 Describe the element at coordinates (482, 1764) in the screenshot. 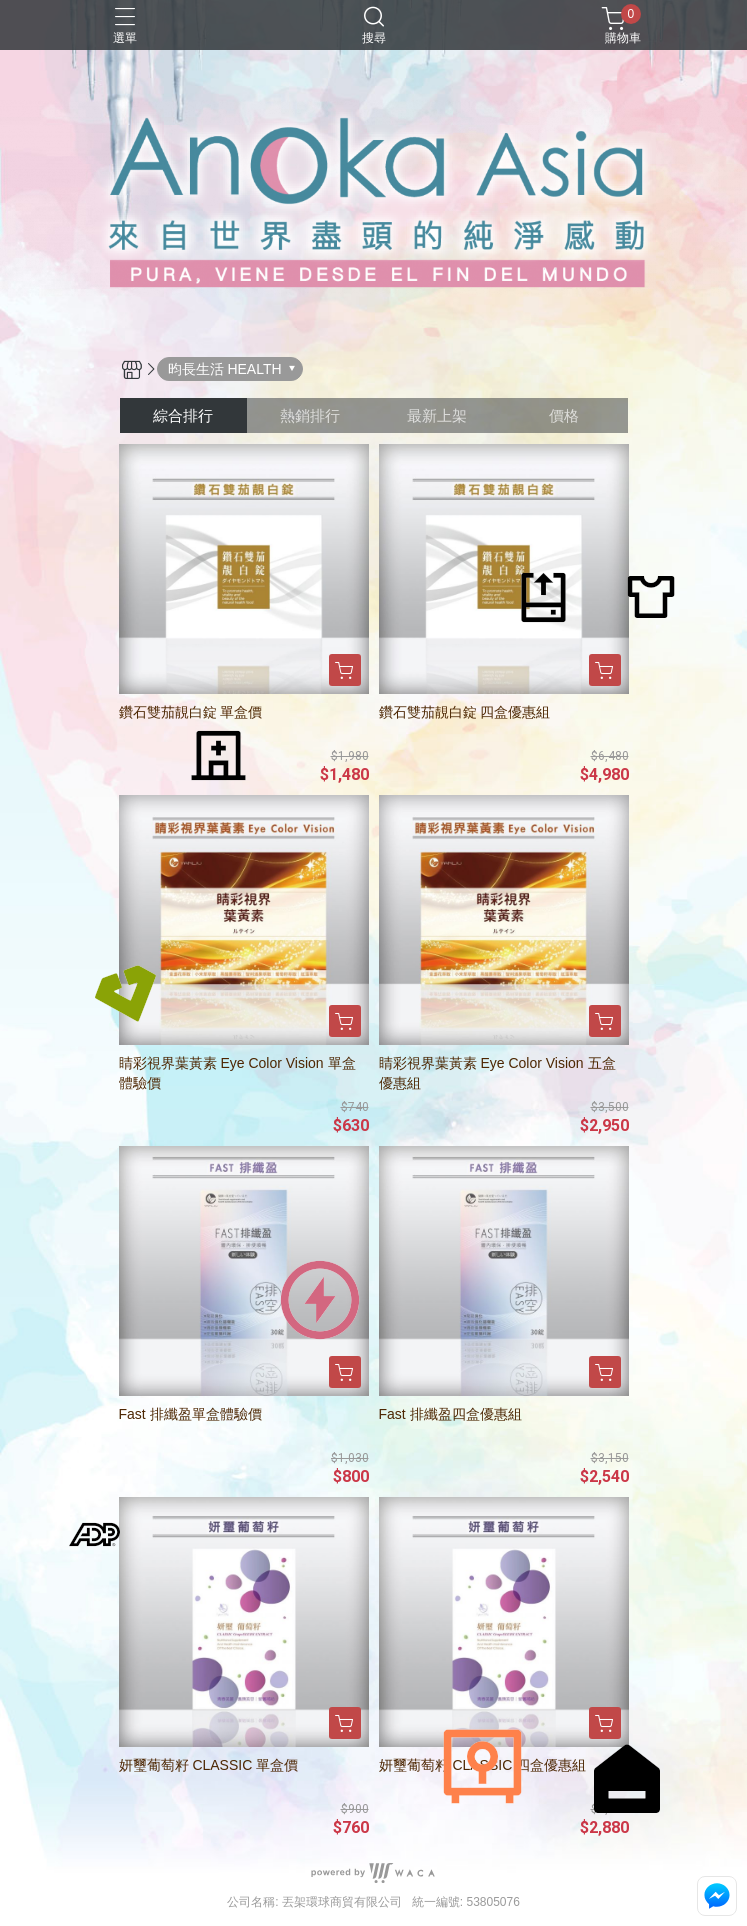

I see `access secure storage or vault` at that location.